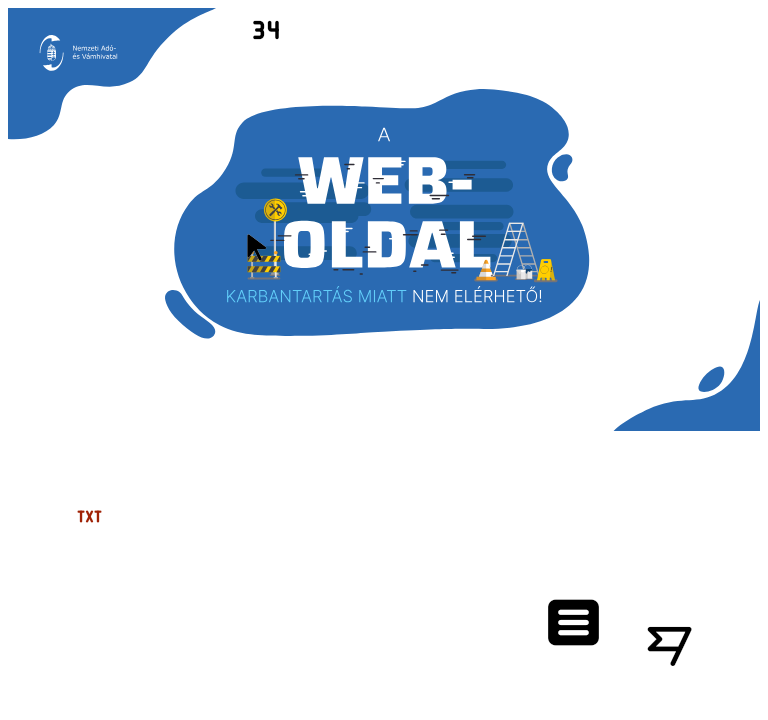  What do you see at coordinates (266, 30) in the screenshot?
I see `indicates item number 34 in a list or sequence` at bounding box center [266, 30].